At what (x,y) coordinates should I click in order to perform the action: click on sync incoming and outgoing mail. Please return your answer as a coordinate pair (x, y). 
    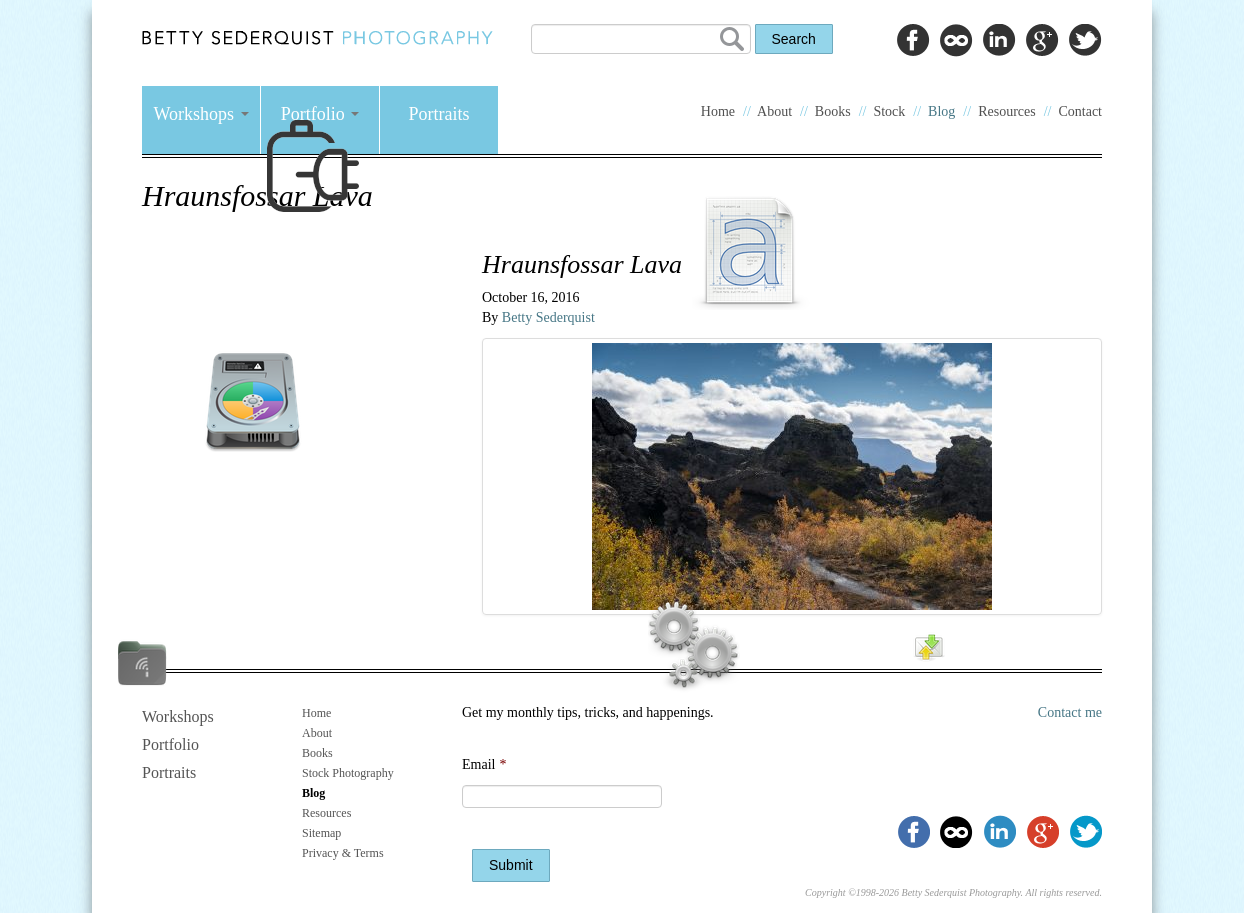
    Looking at the image, I should click on (928, 648).